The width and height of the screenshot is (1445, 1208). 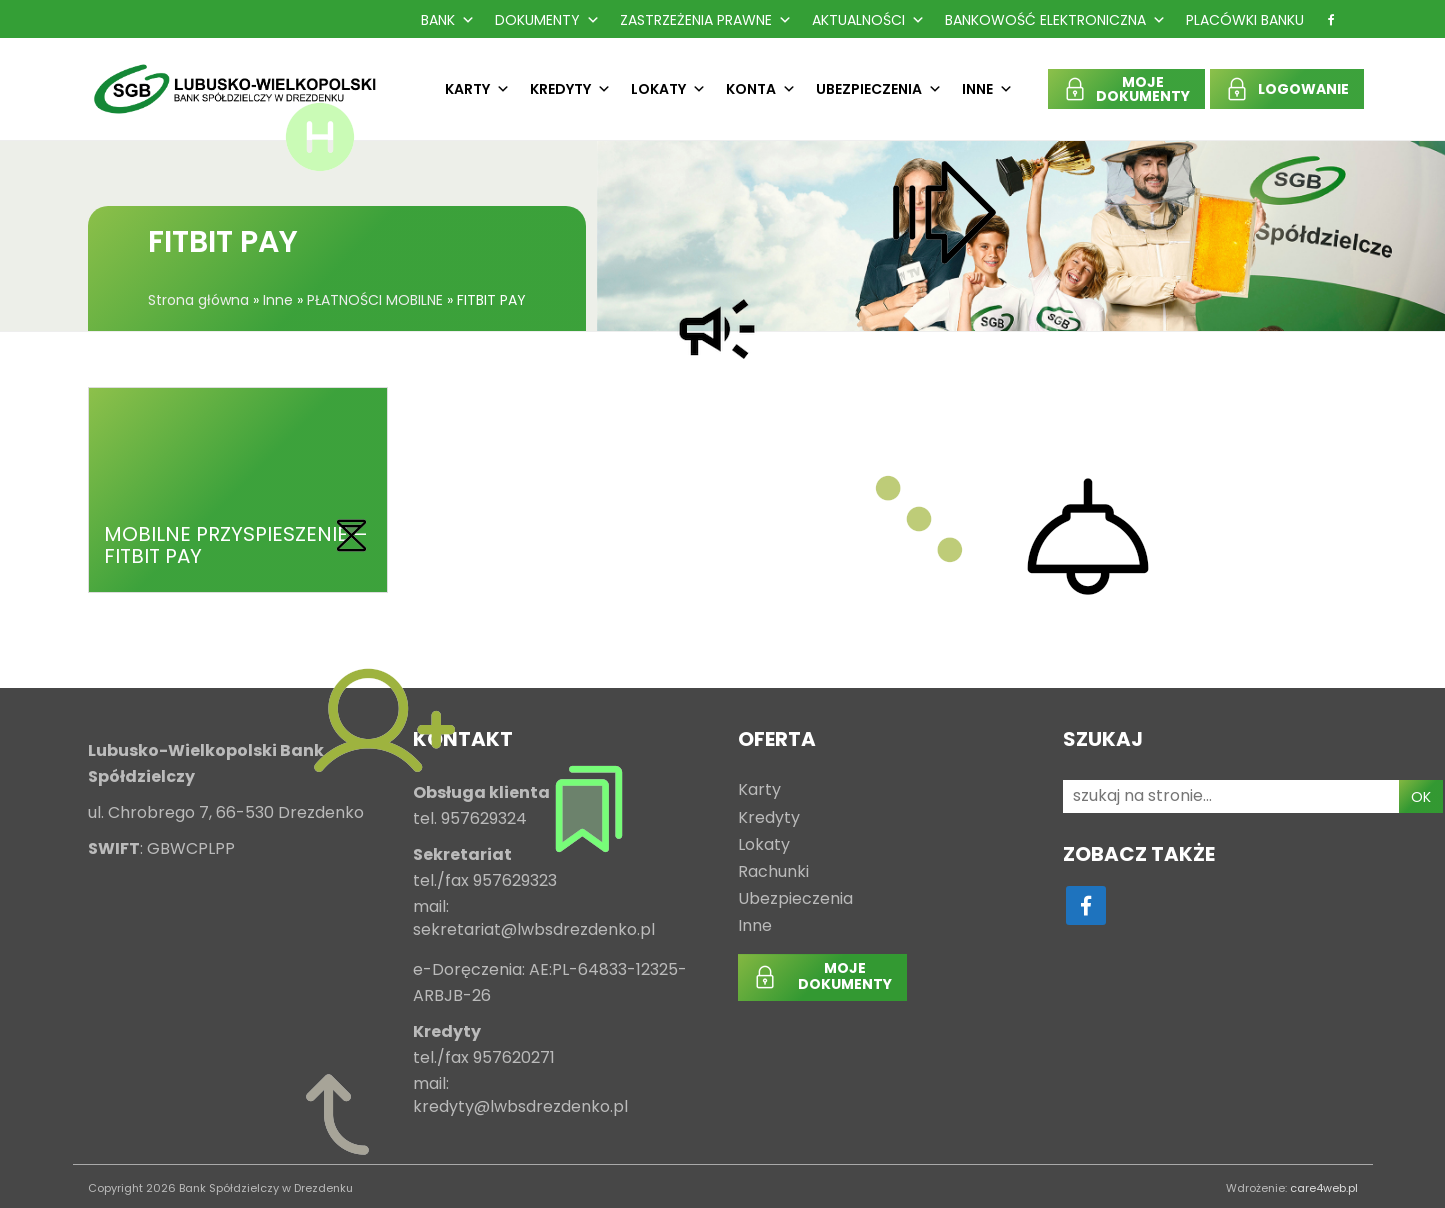 What do you see at coordinates (320, 137) in the screenshot?
I see `hospital or medical facility indicator` at bounding box center [320, 137].